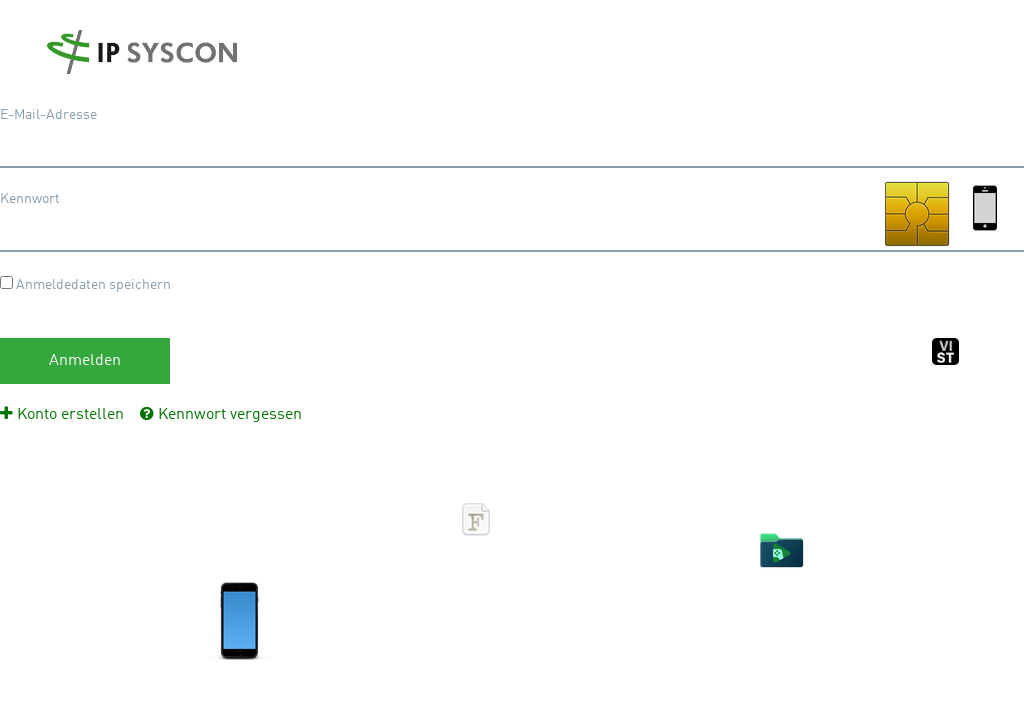  I want to click on folder containing Google Play Games PC app files, so click(781, 551).